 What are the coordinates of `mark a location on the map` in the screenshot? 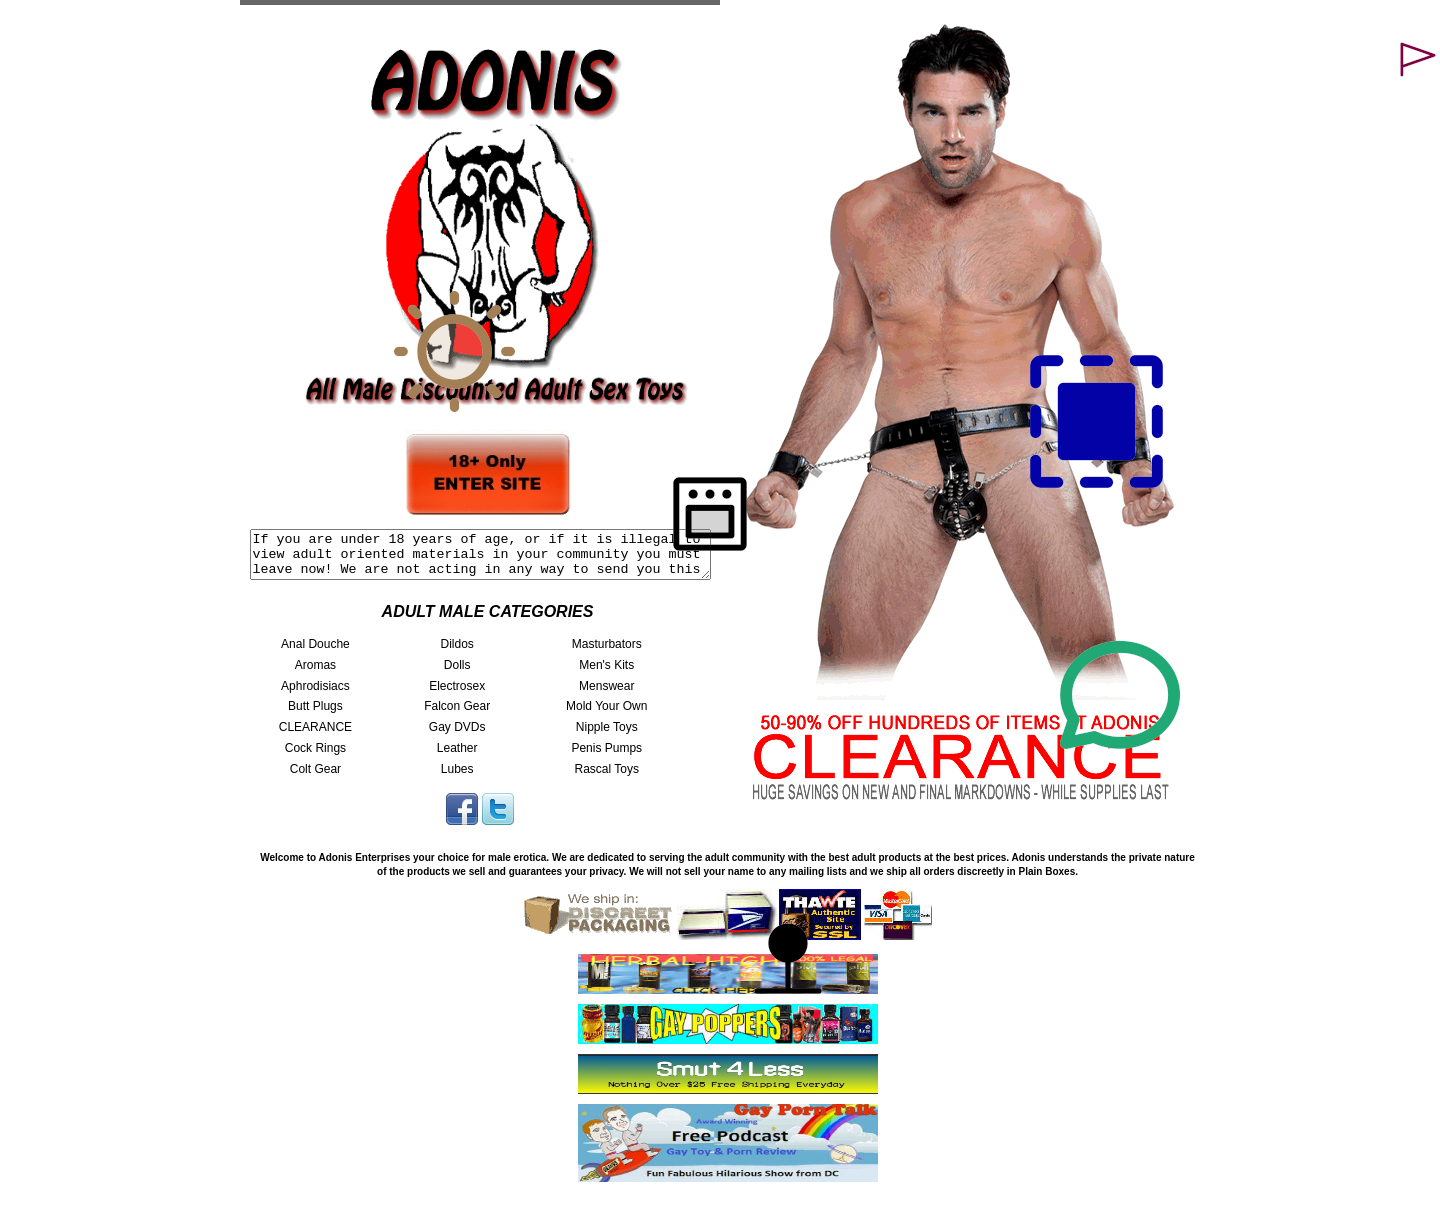 It's located at (788, 960).